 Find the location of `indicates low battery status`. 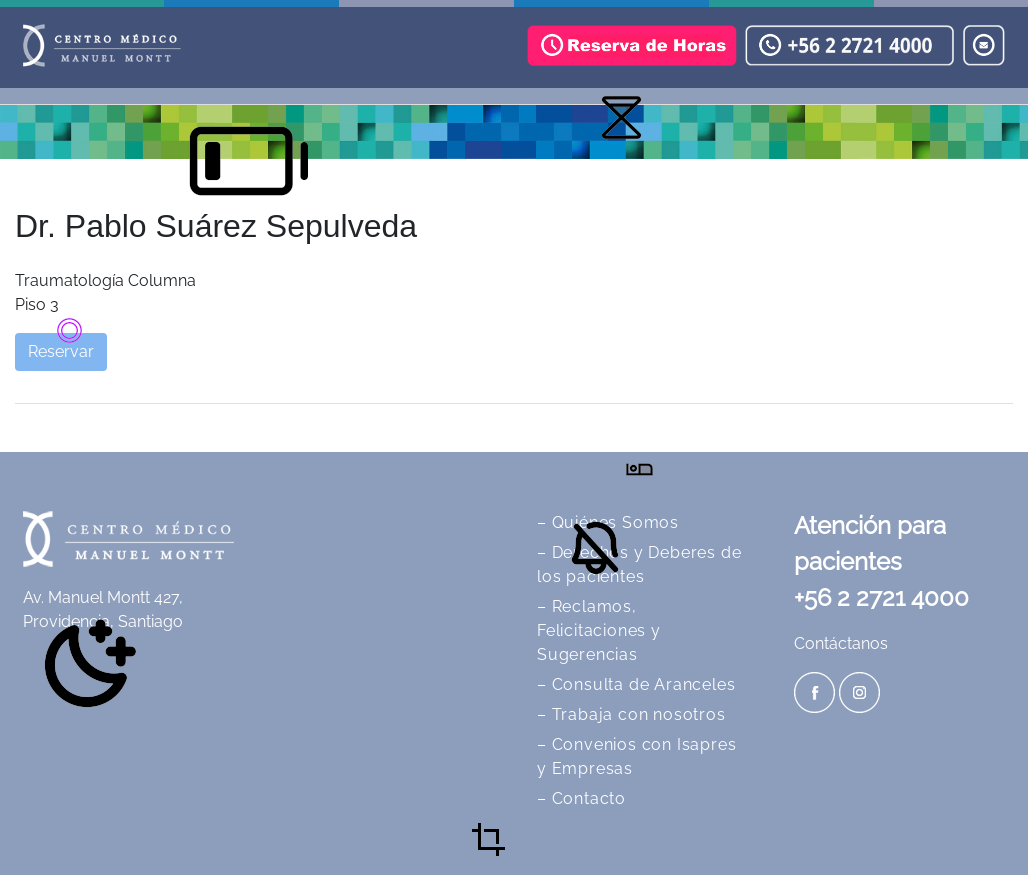

indicates low battery status is located at coordinates (247, 161).